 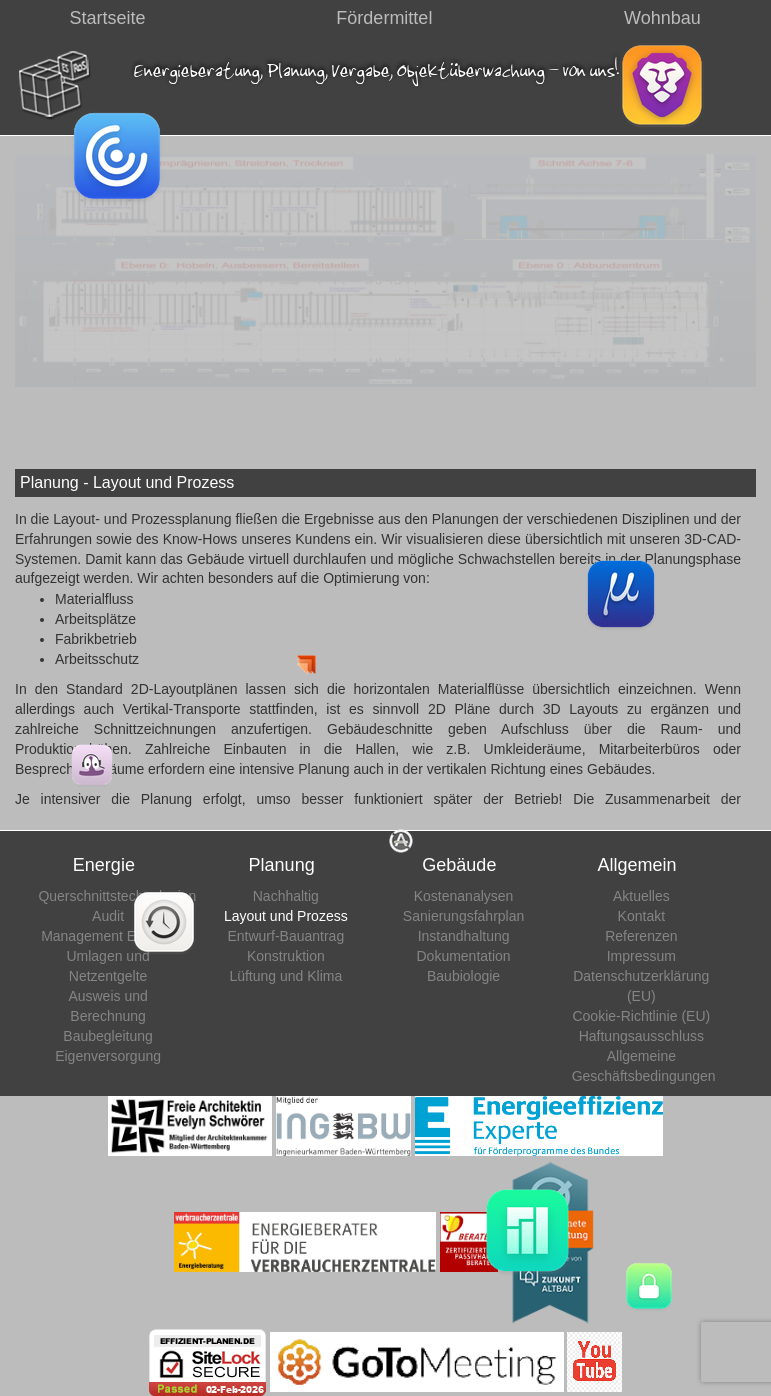 What do you see at coordinates (401, 841) in the screenshot?
I see `open the software update manager` at bounding box center [401, 841].